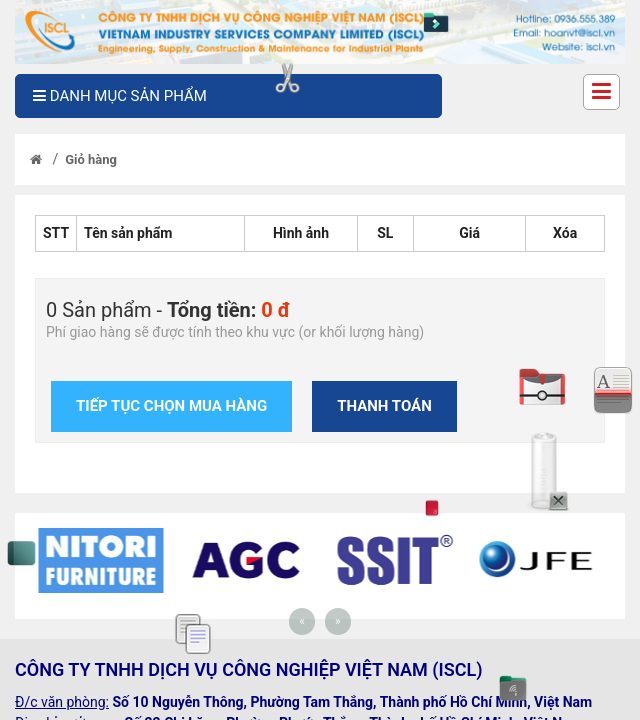  Describe the element at coordinates (513, 688) in the screenshot. I see `open insync cloud sync folder` at that location.